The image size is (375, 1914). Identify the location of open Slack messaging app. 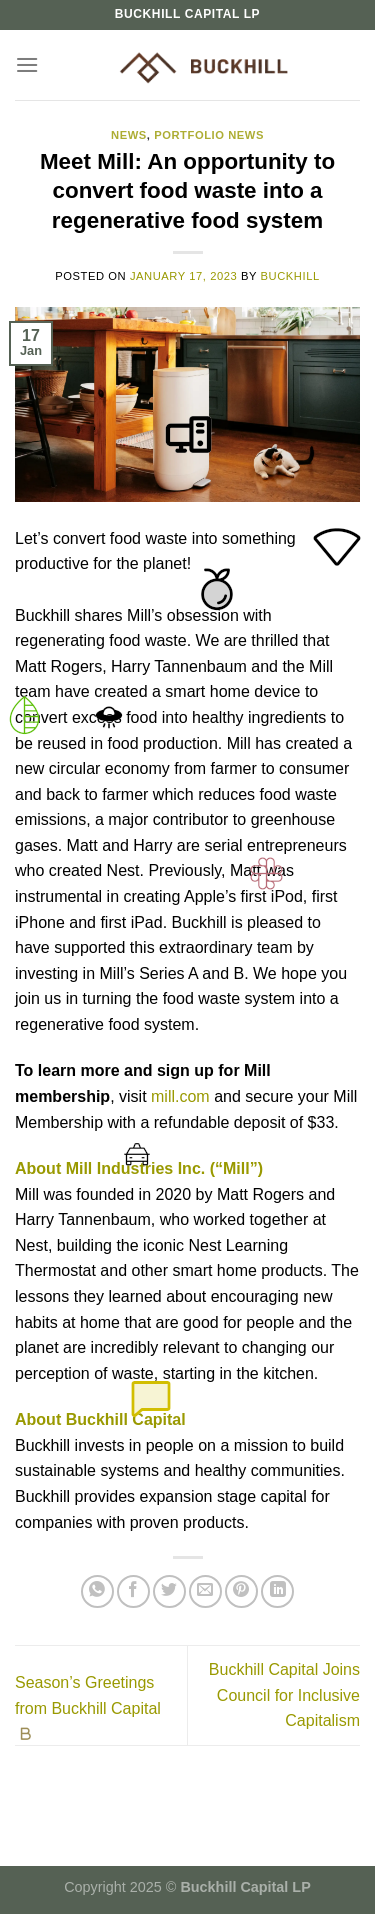
(266, 873).